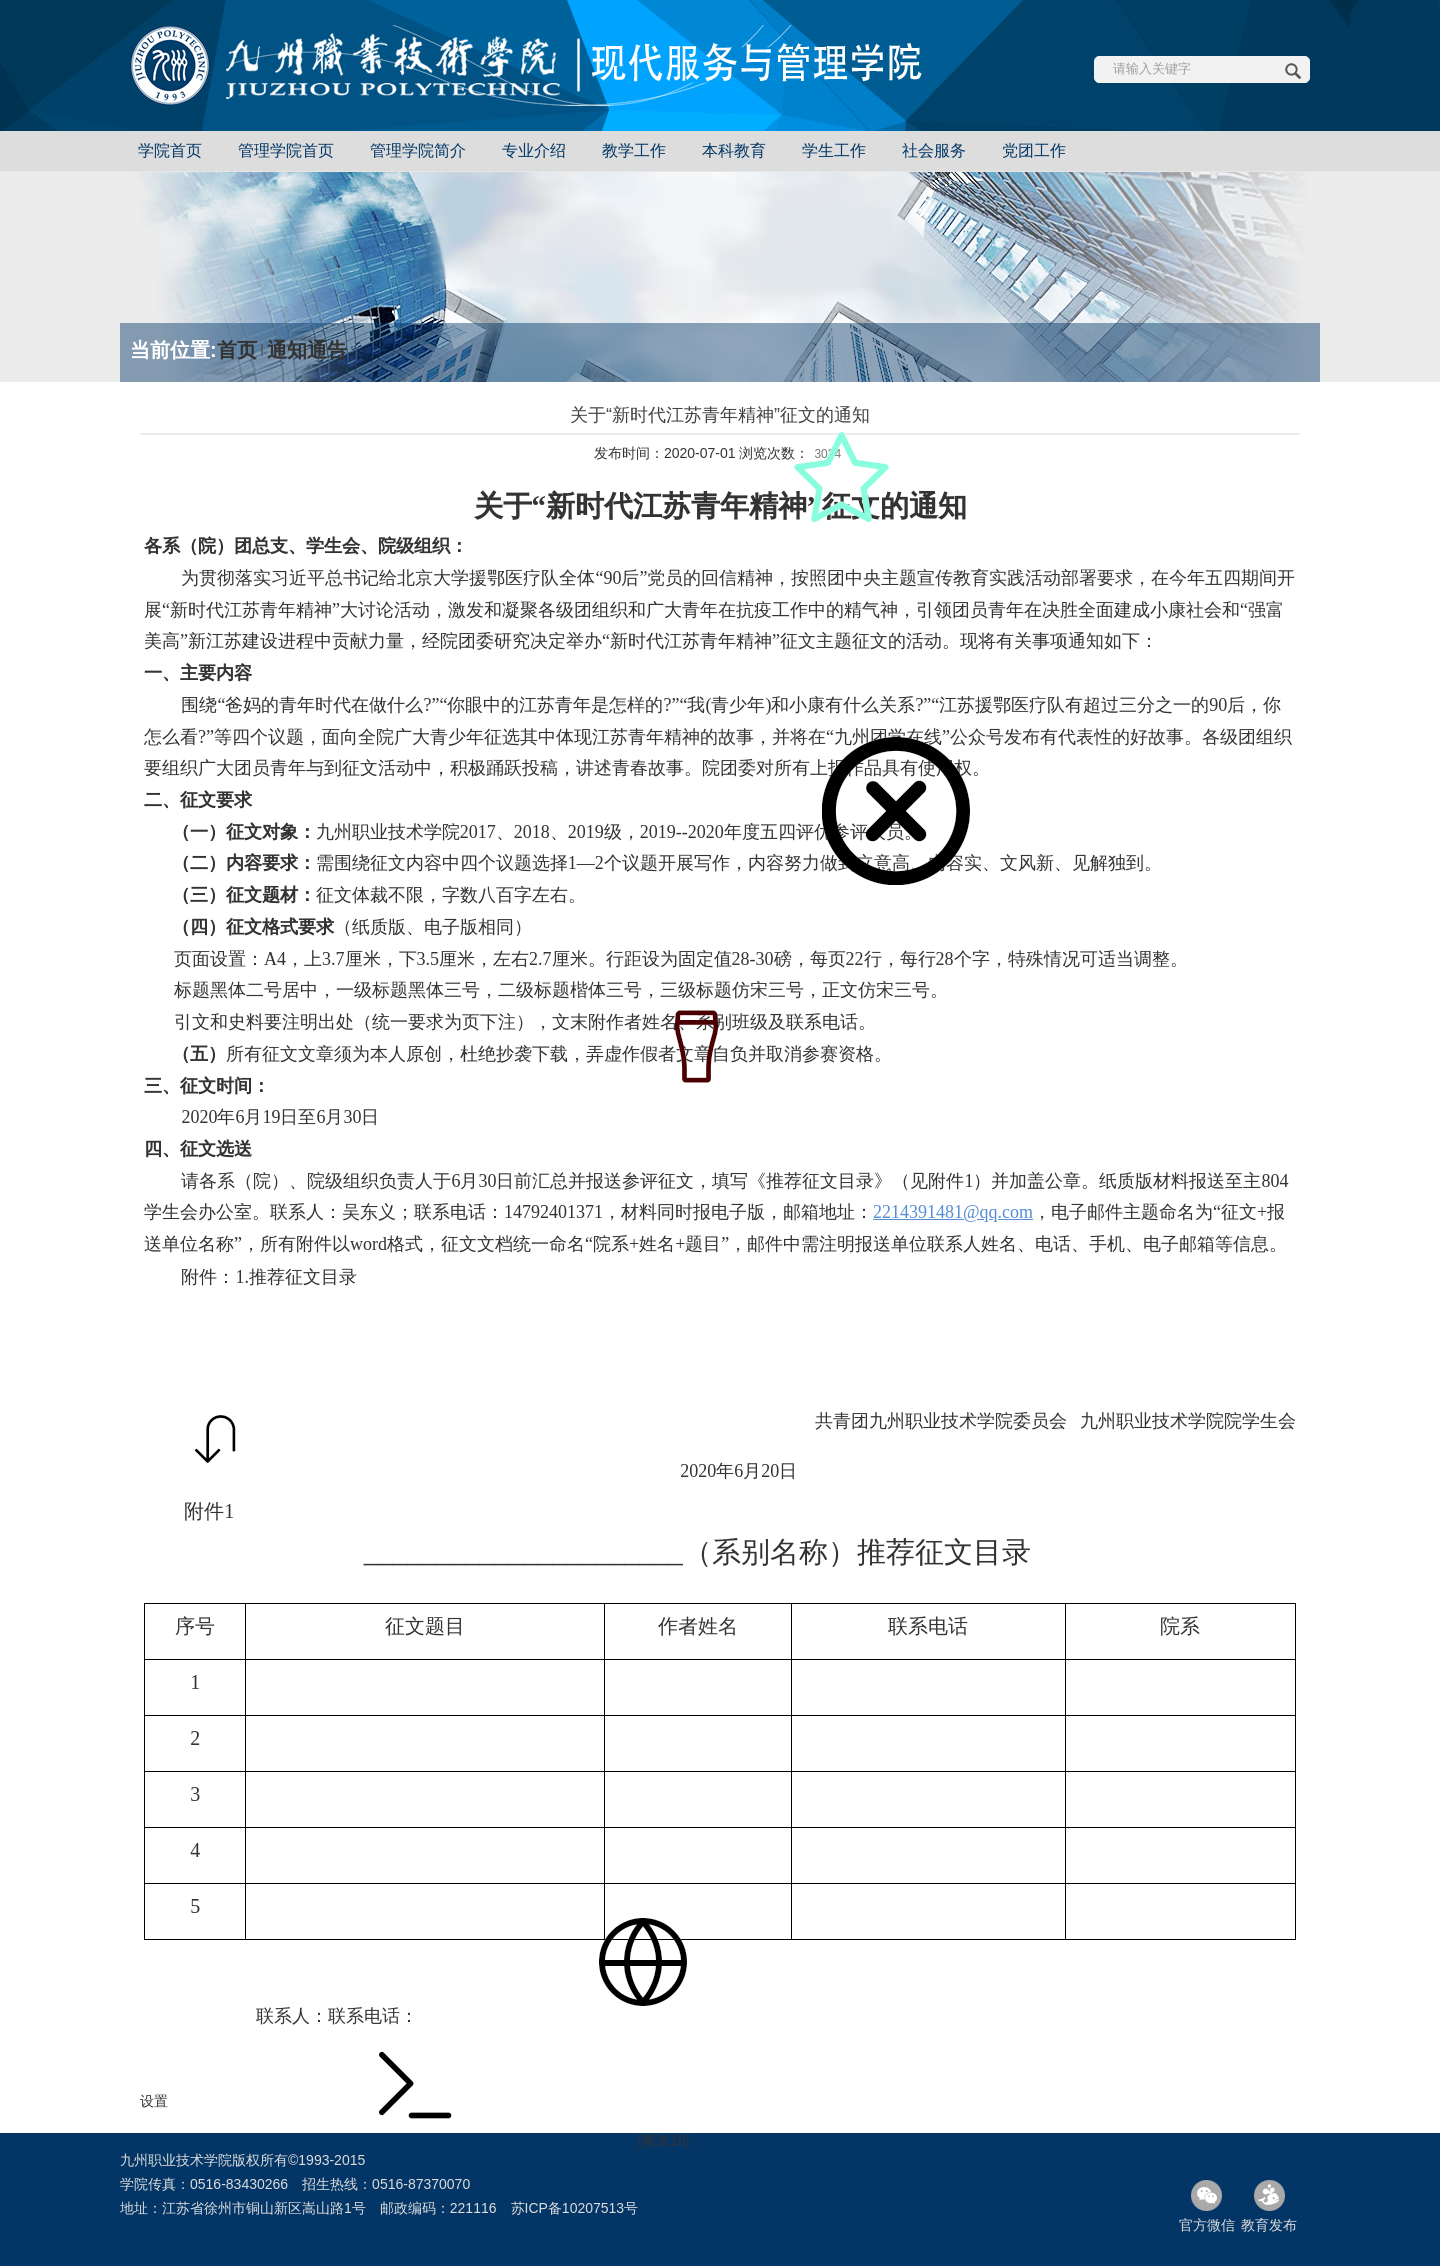  Describe the element at coordinates (896, 811) in the screenshot. I see `close or dismiss a dialog` at that location.